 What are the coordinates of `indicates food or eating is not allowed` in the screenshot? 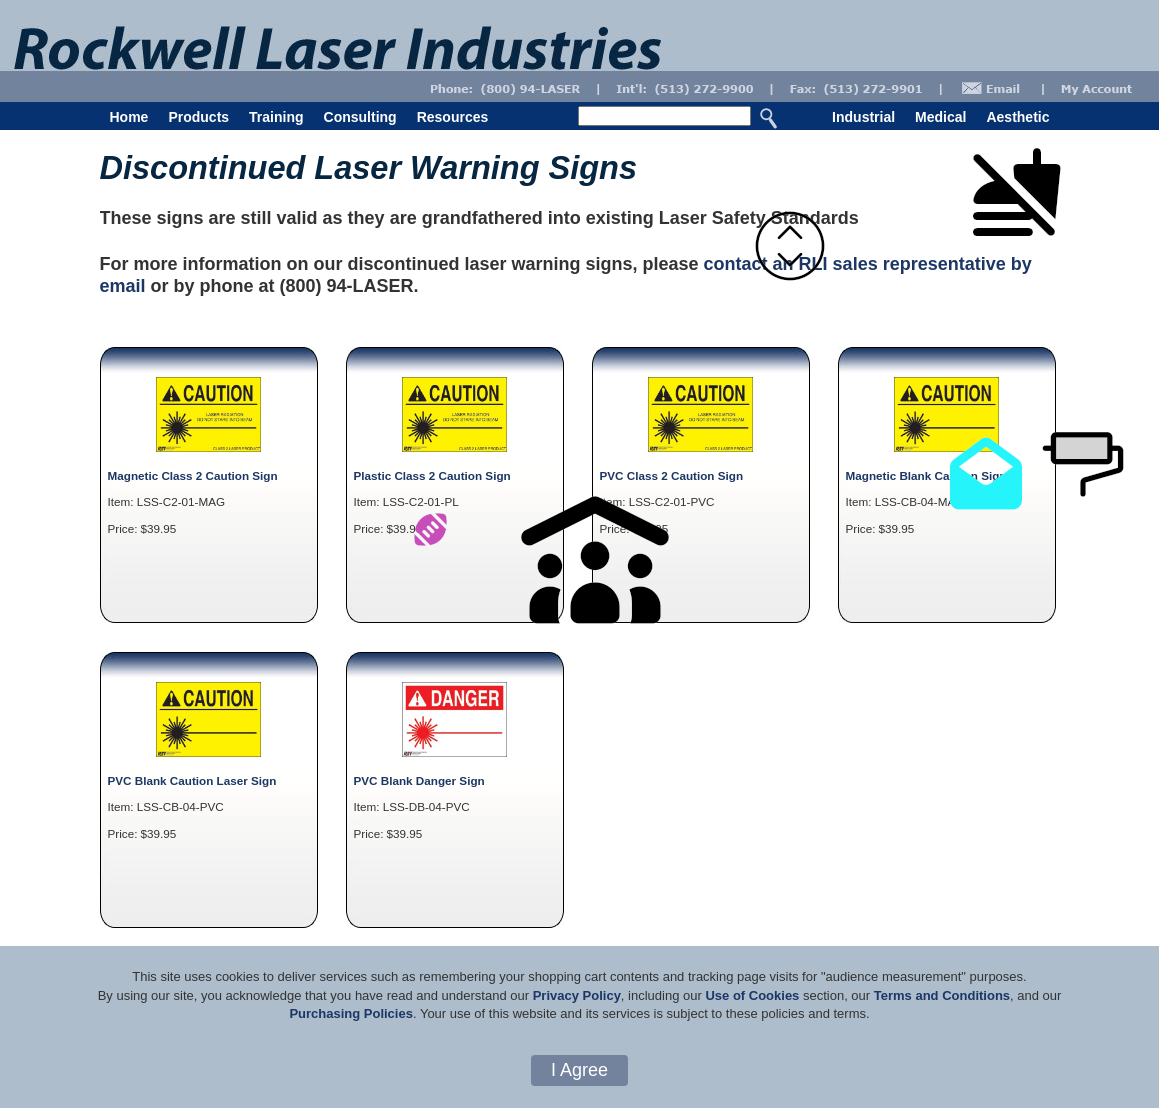 It's located at (1017, 192).